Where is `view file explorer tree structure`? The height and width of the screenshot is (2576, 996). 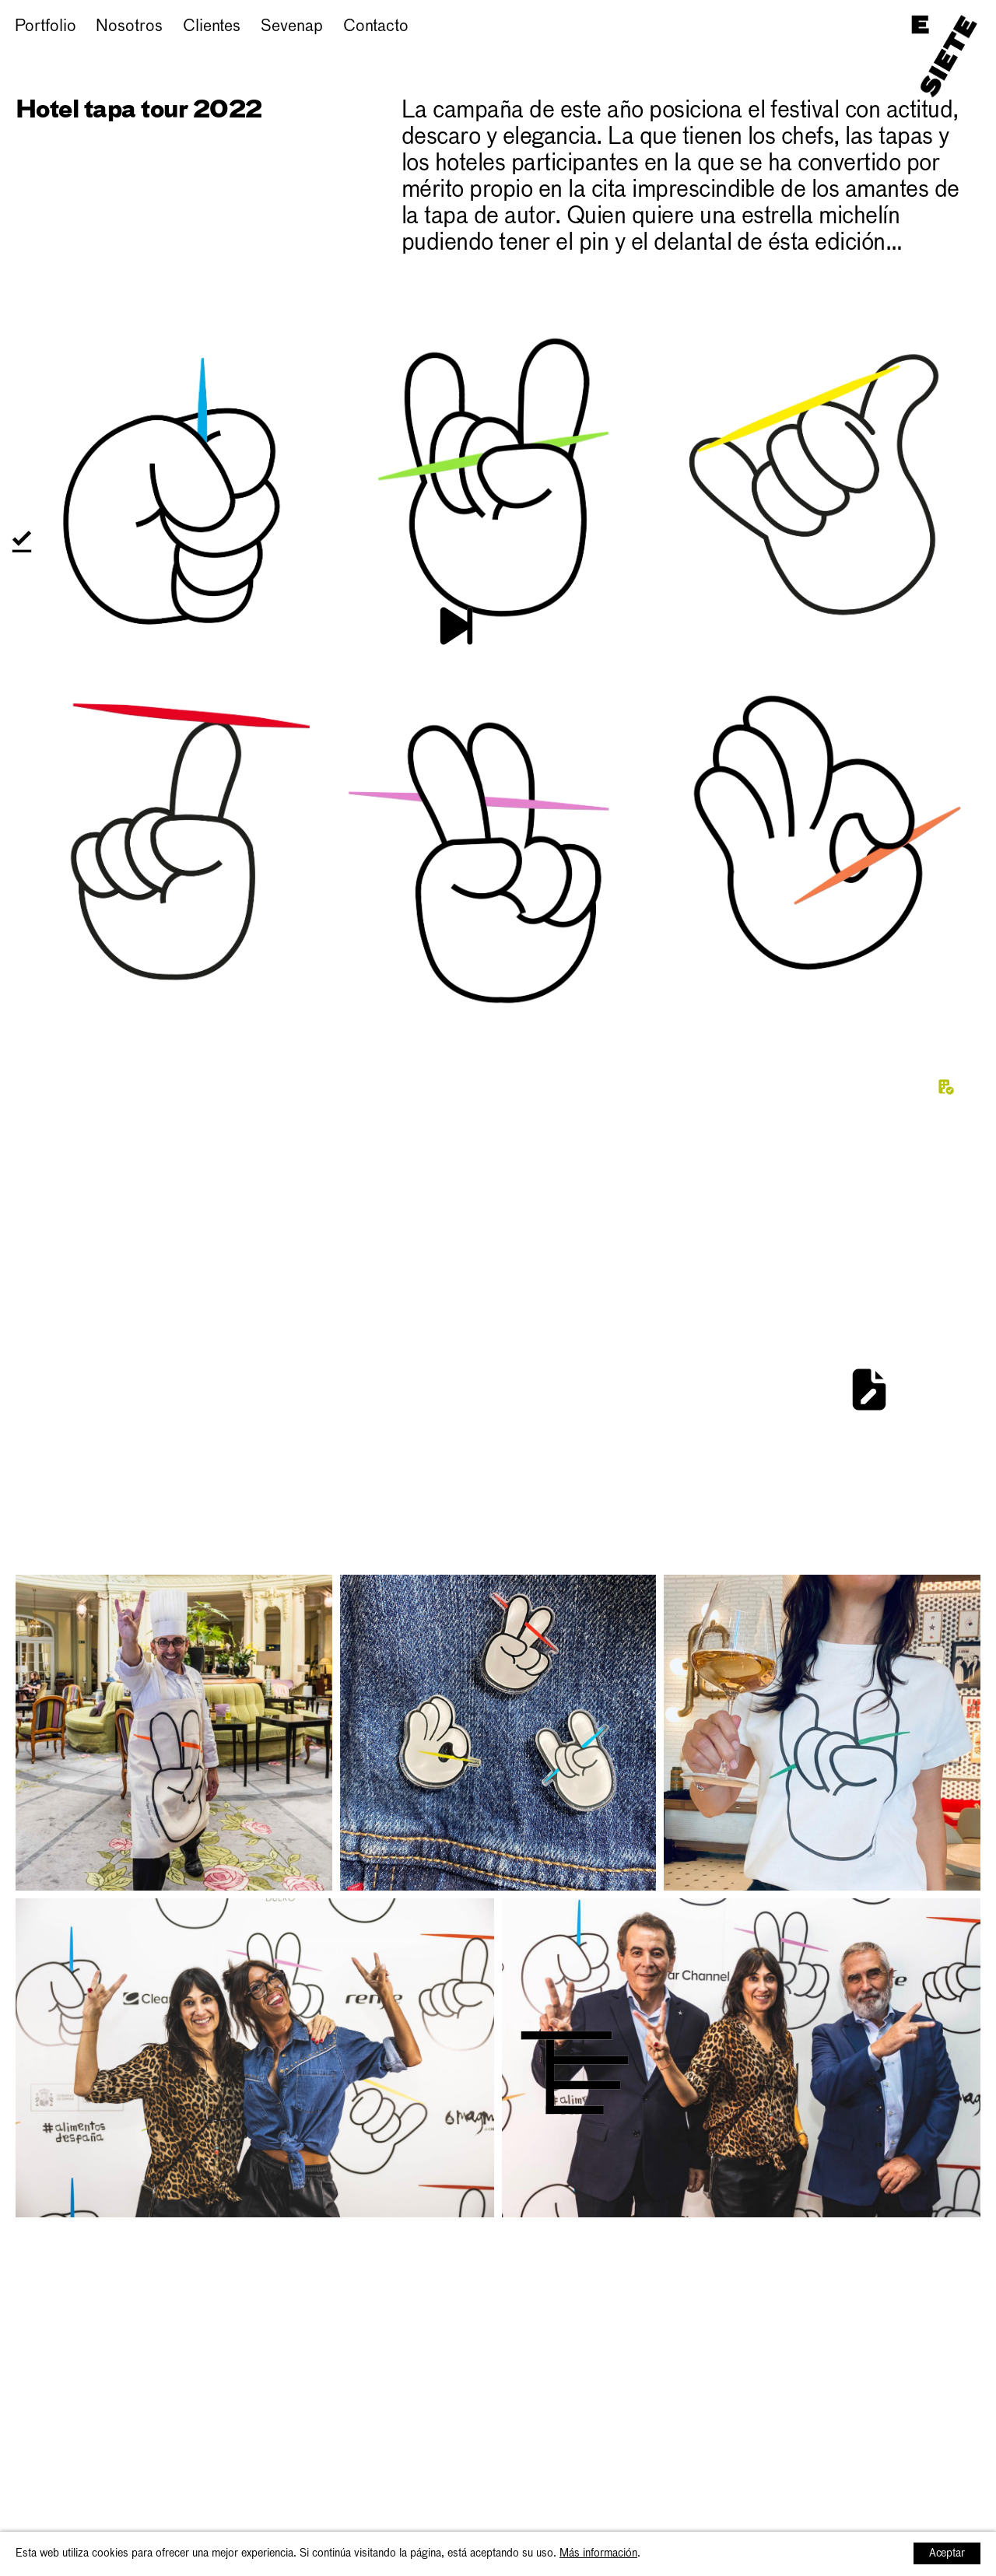 view file explorer tree structure is located at coordinates (579, 2073).